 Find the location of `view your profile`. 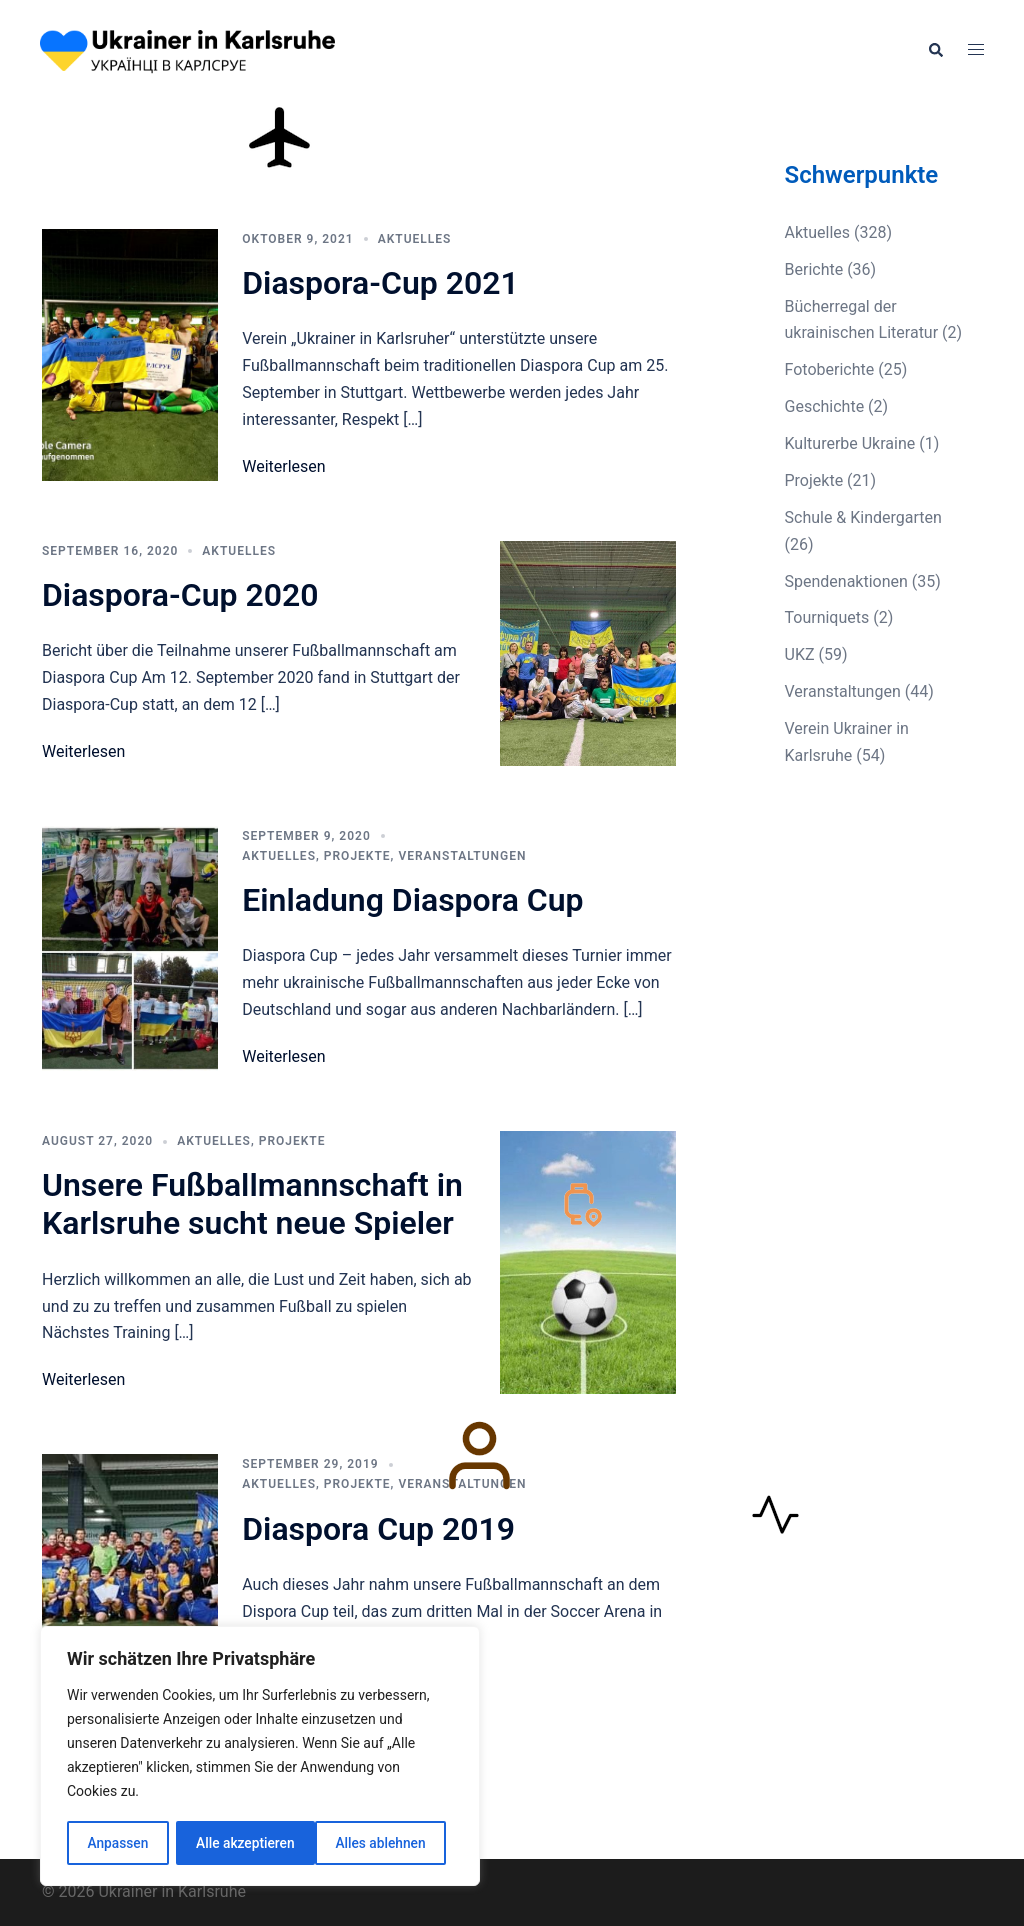

view your profile is located at coordinates (479, 1455).